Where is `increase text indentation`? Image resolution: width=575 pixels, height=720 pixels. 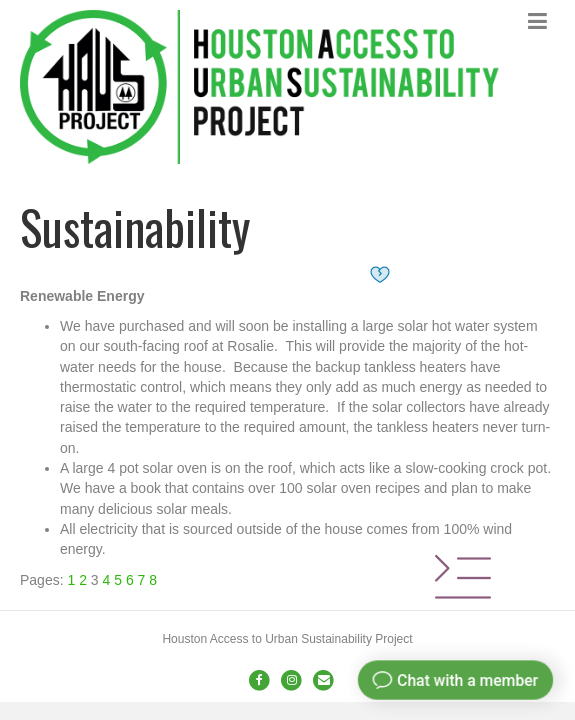
increase text indentation is located at coordinates (463, 578).